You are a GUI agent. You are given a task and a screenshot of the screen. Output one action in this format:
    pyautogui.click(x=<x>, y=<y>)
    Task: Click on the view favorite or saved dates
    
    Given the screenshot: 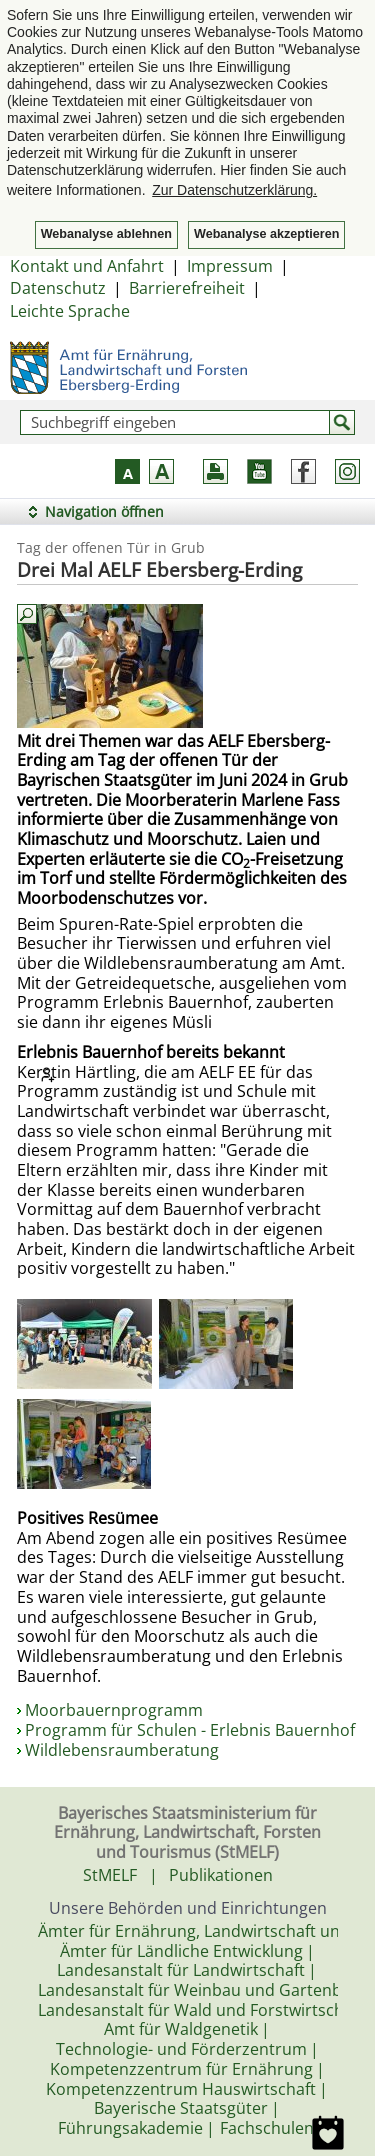 What is the action you would take?
    pyautogui.click(x=328, y=2134)
    